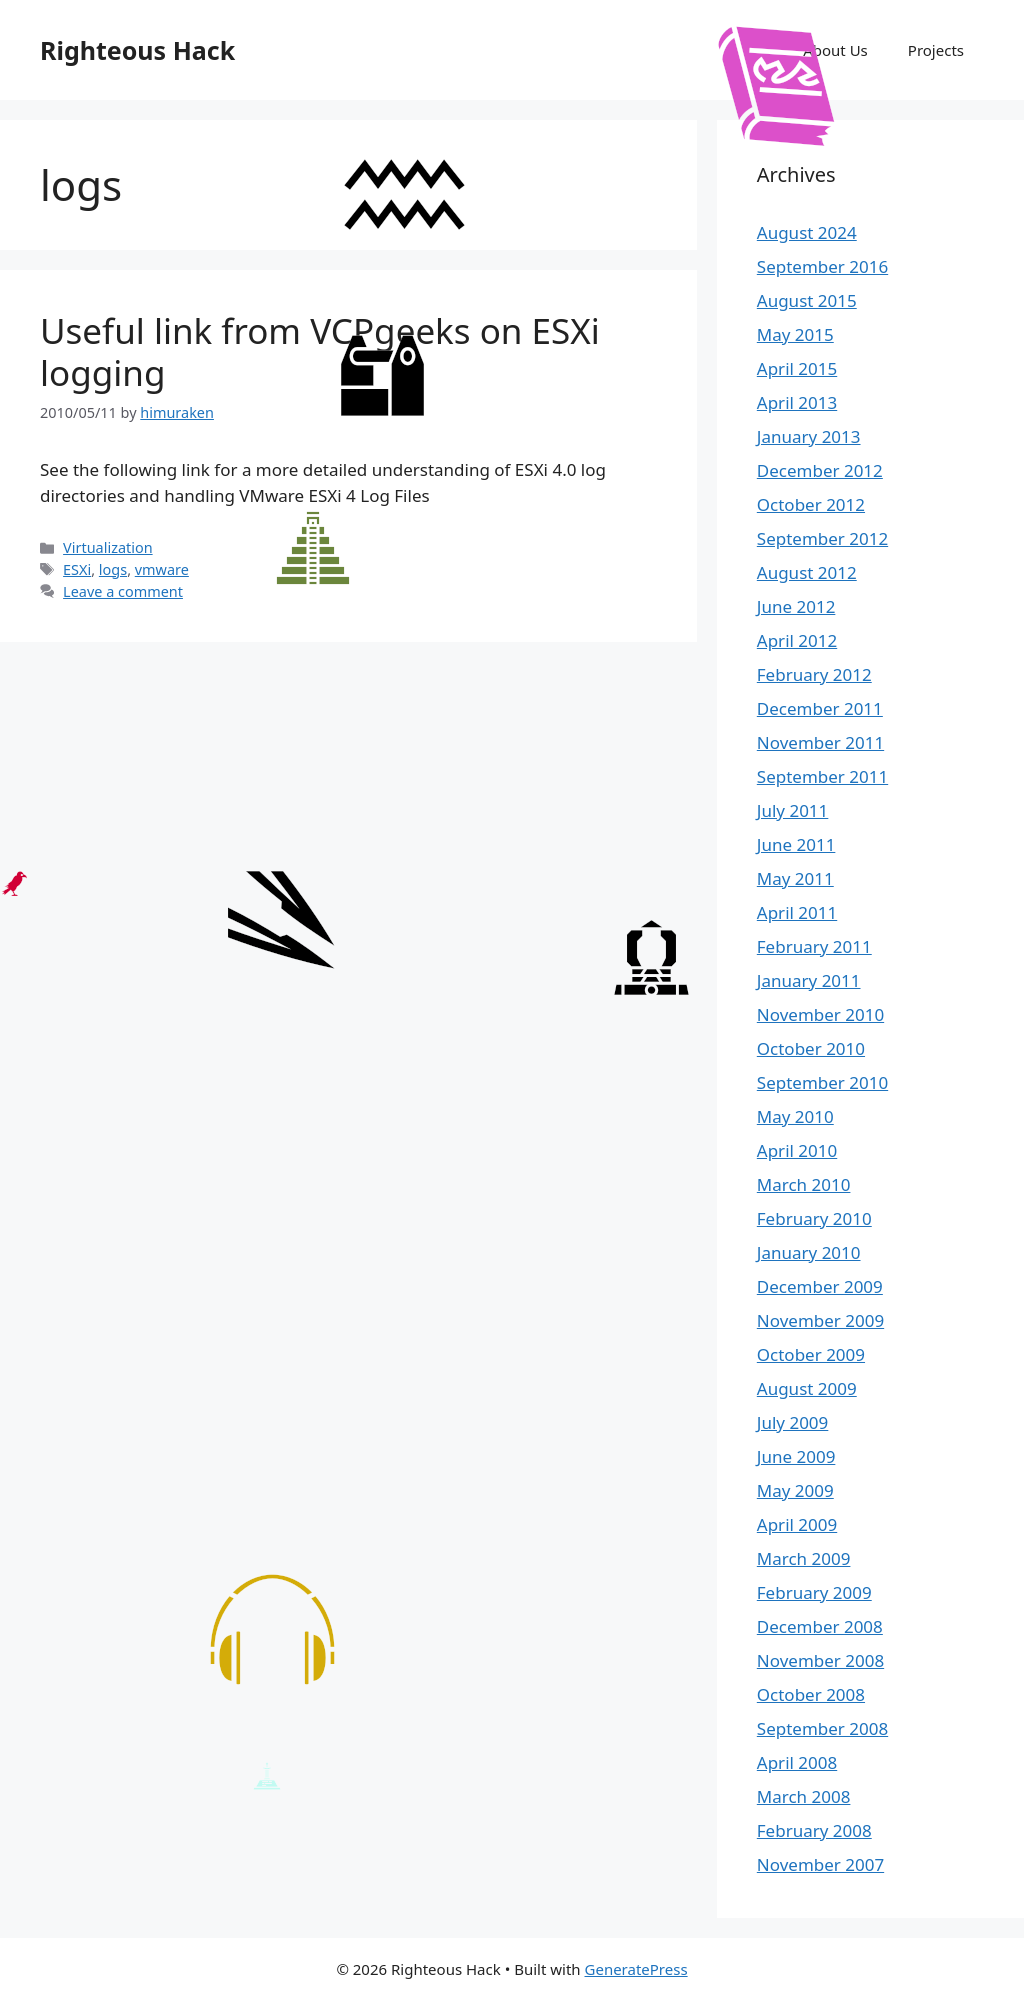  Describe the element at coordinates (382, 372) in the screenshot. I see `access tools and utilities` at that location.